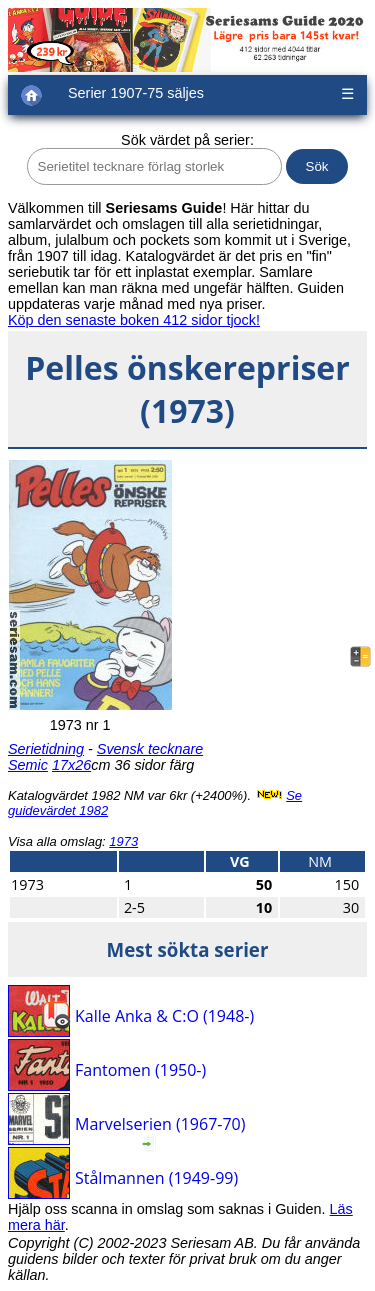 This screenshot has height=1291, width=375. I want to click on open calibre e-book management app, so click(56, 1015).